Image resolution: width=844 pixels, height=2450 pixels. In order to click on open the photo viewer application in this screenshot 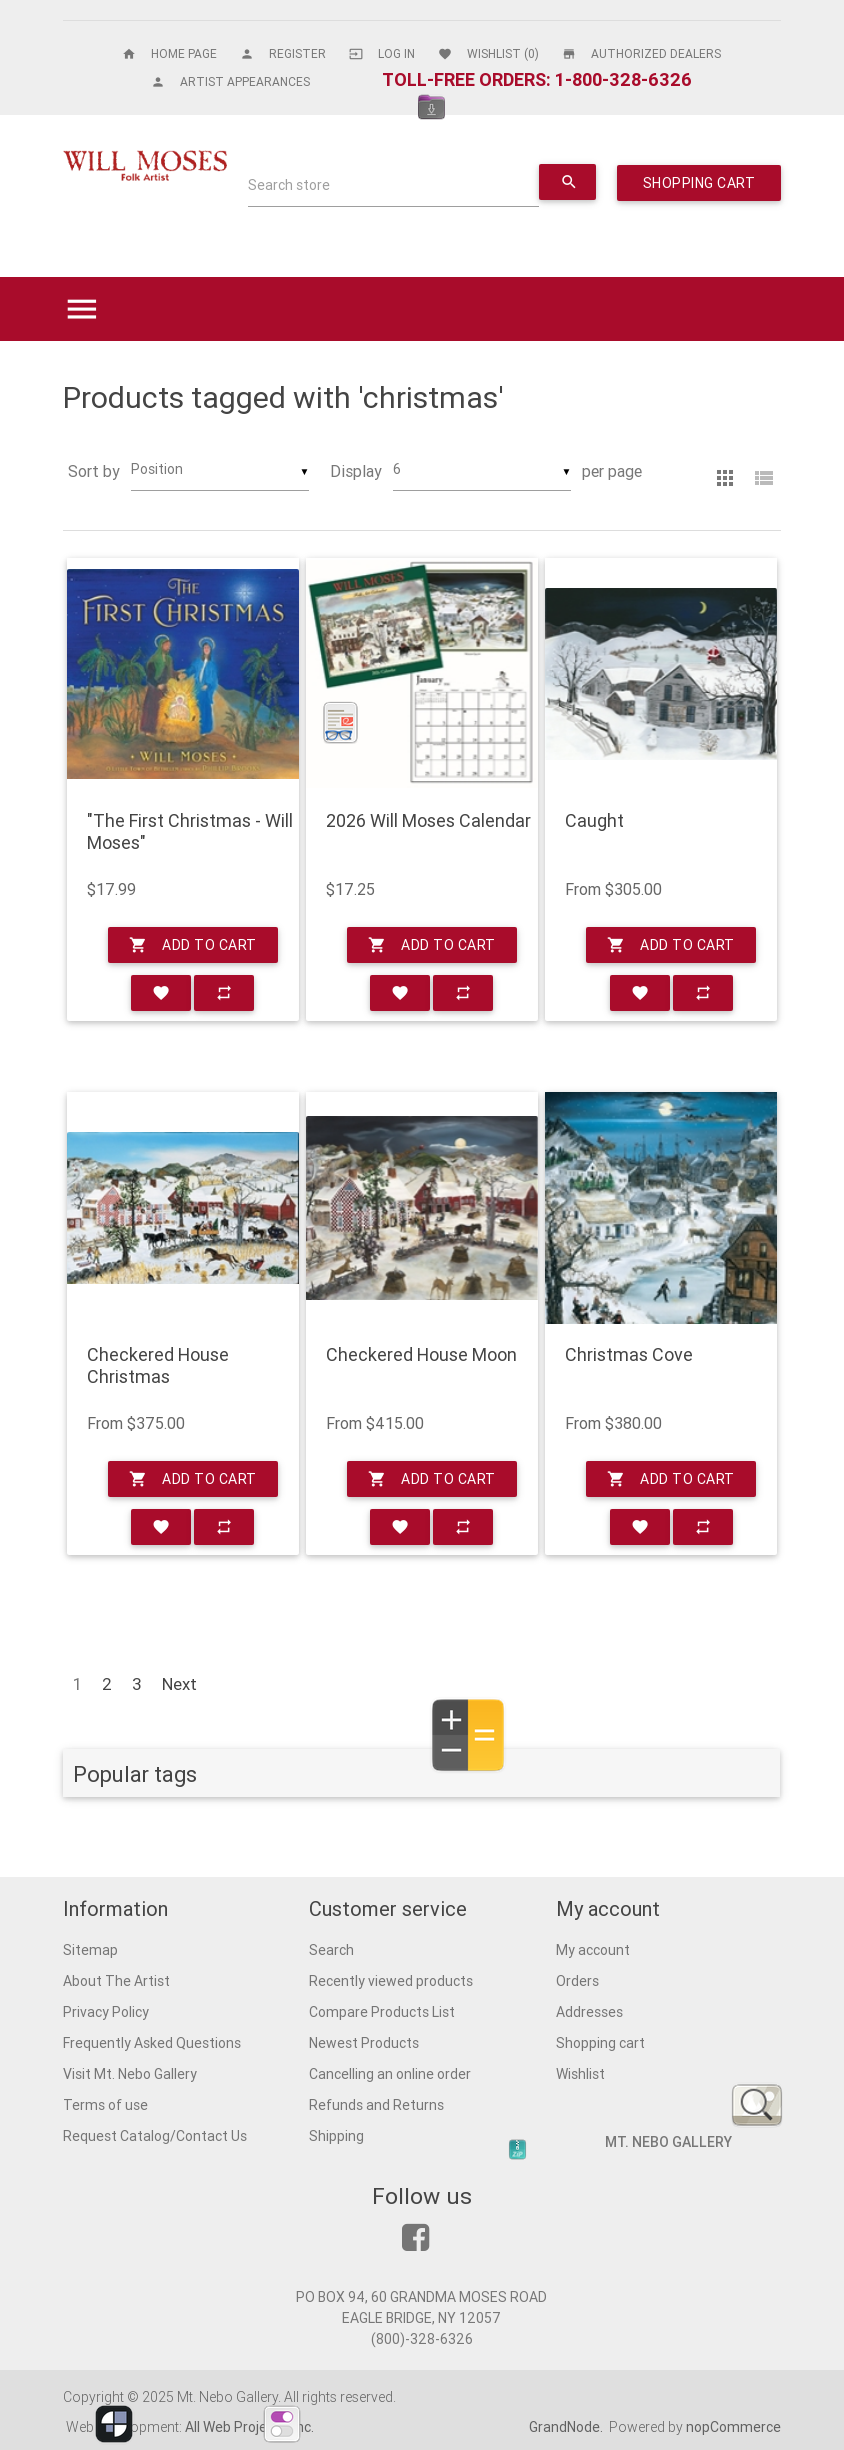, I will do `click(757, 2105)`.